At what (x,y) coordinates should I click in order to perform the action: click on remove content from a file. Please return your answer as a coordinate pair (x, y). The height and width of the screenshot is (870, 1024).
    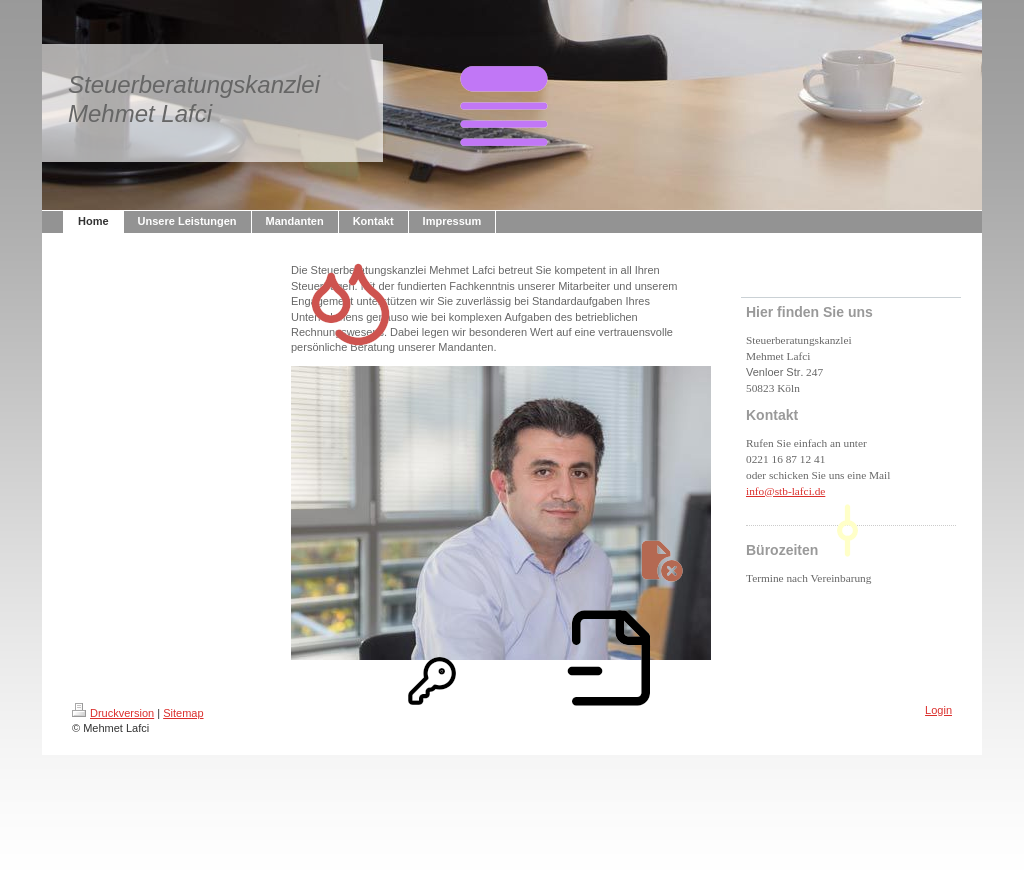
    Looking at the image, I should click on (611, 658).